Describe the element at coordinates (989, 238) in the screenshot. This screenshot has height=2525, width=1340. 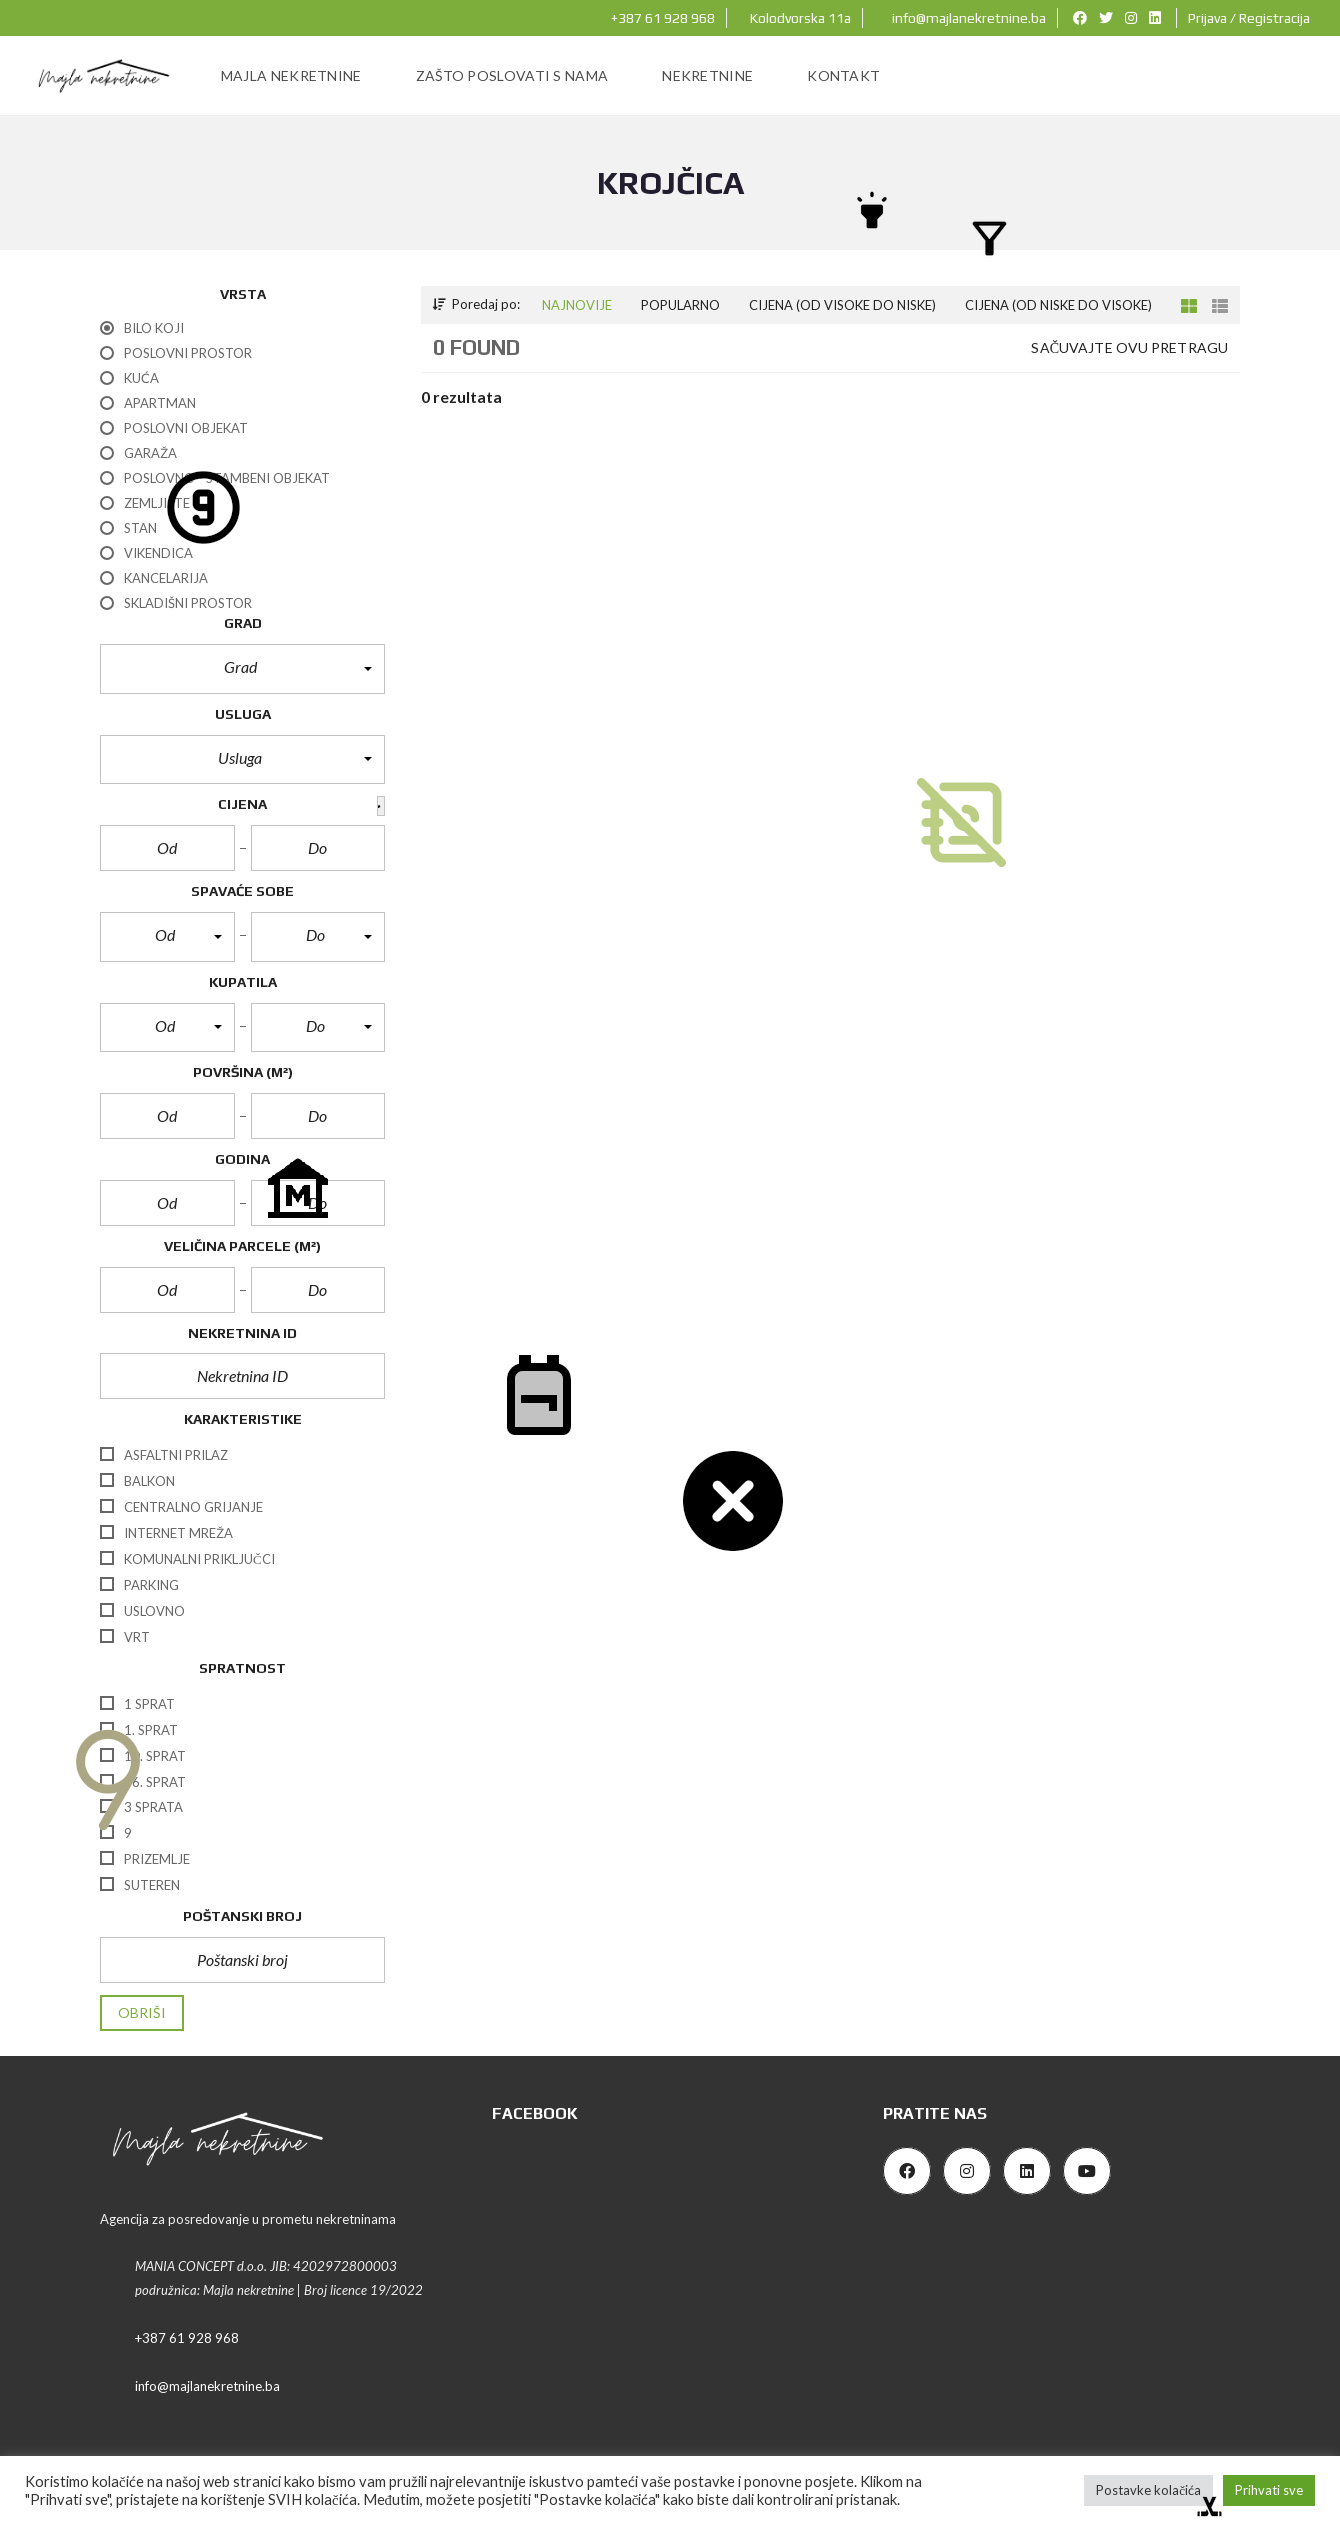
I see `filter or sort content` at that location.